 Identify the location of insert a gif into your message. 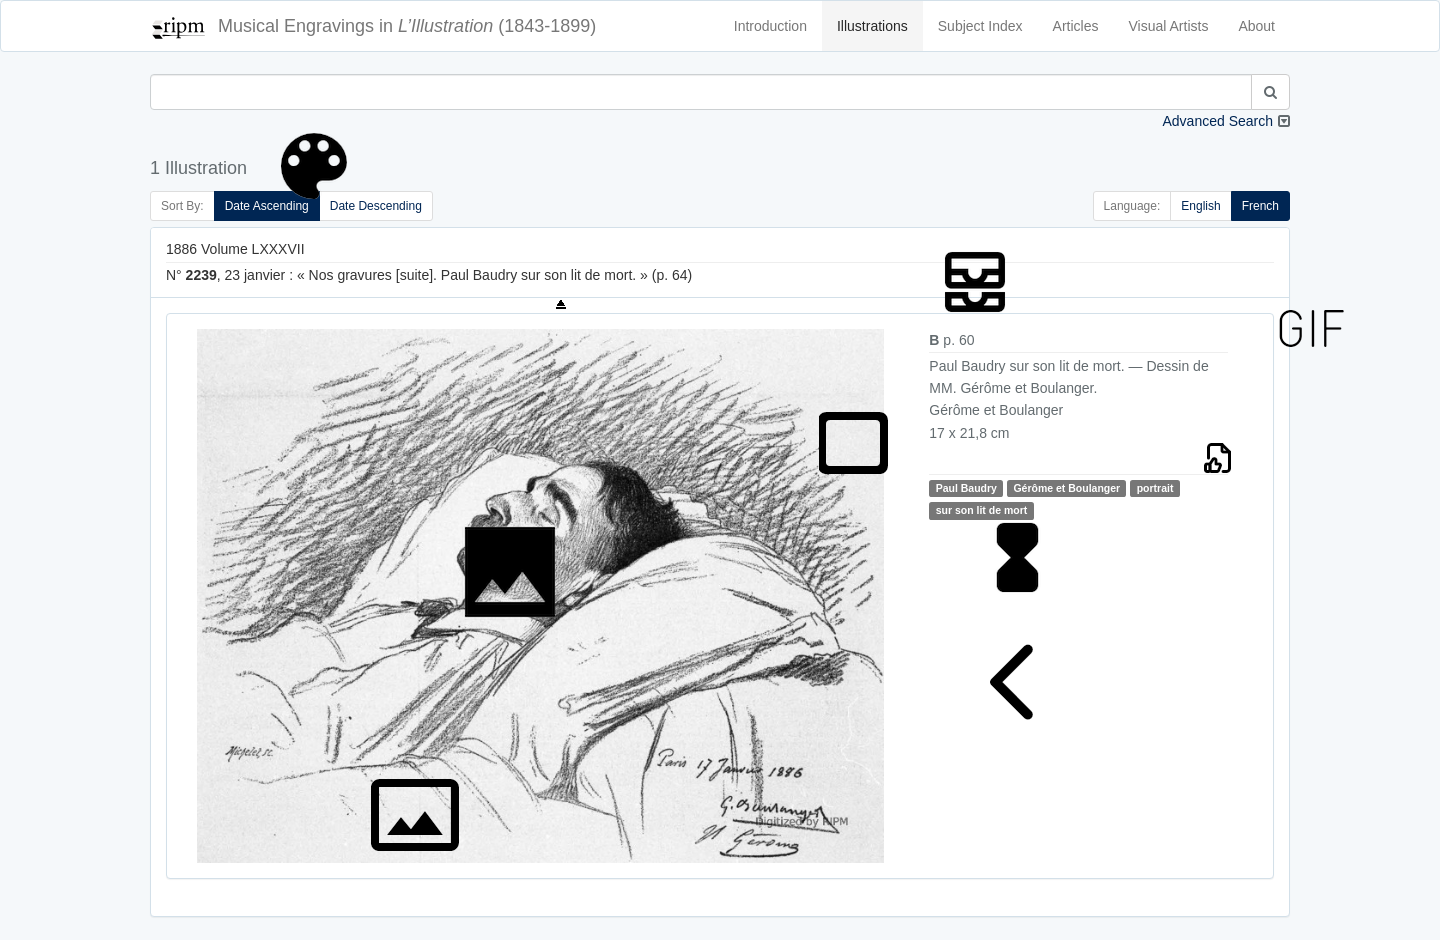
(1310, 328).